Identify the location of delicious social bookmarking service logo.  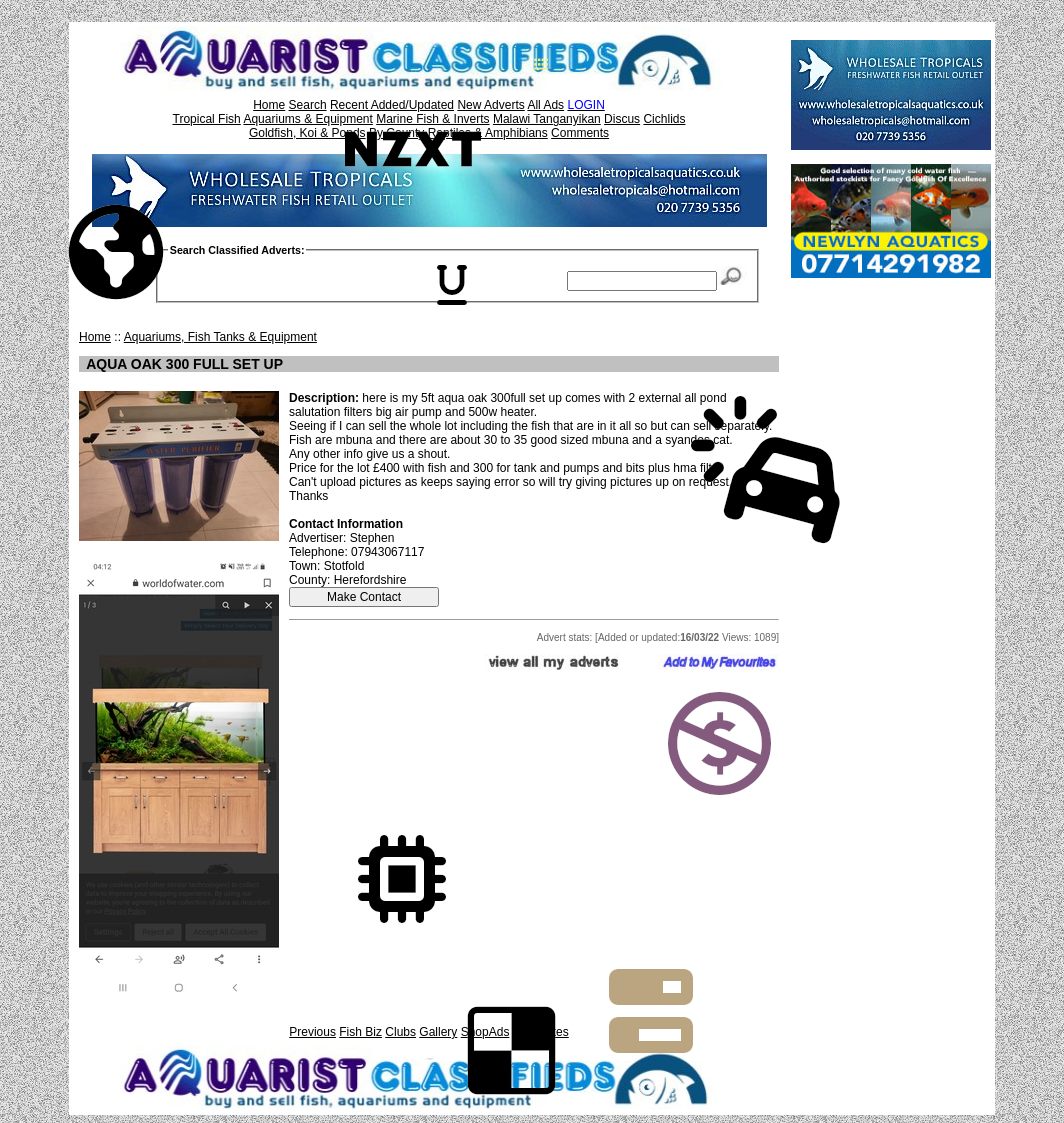
(511, 1050).